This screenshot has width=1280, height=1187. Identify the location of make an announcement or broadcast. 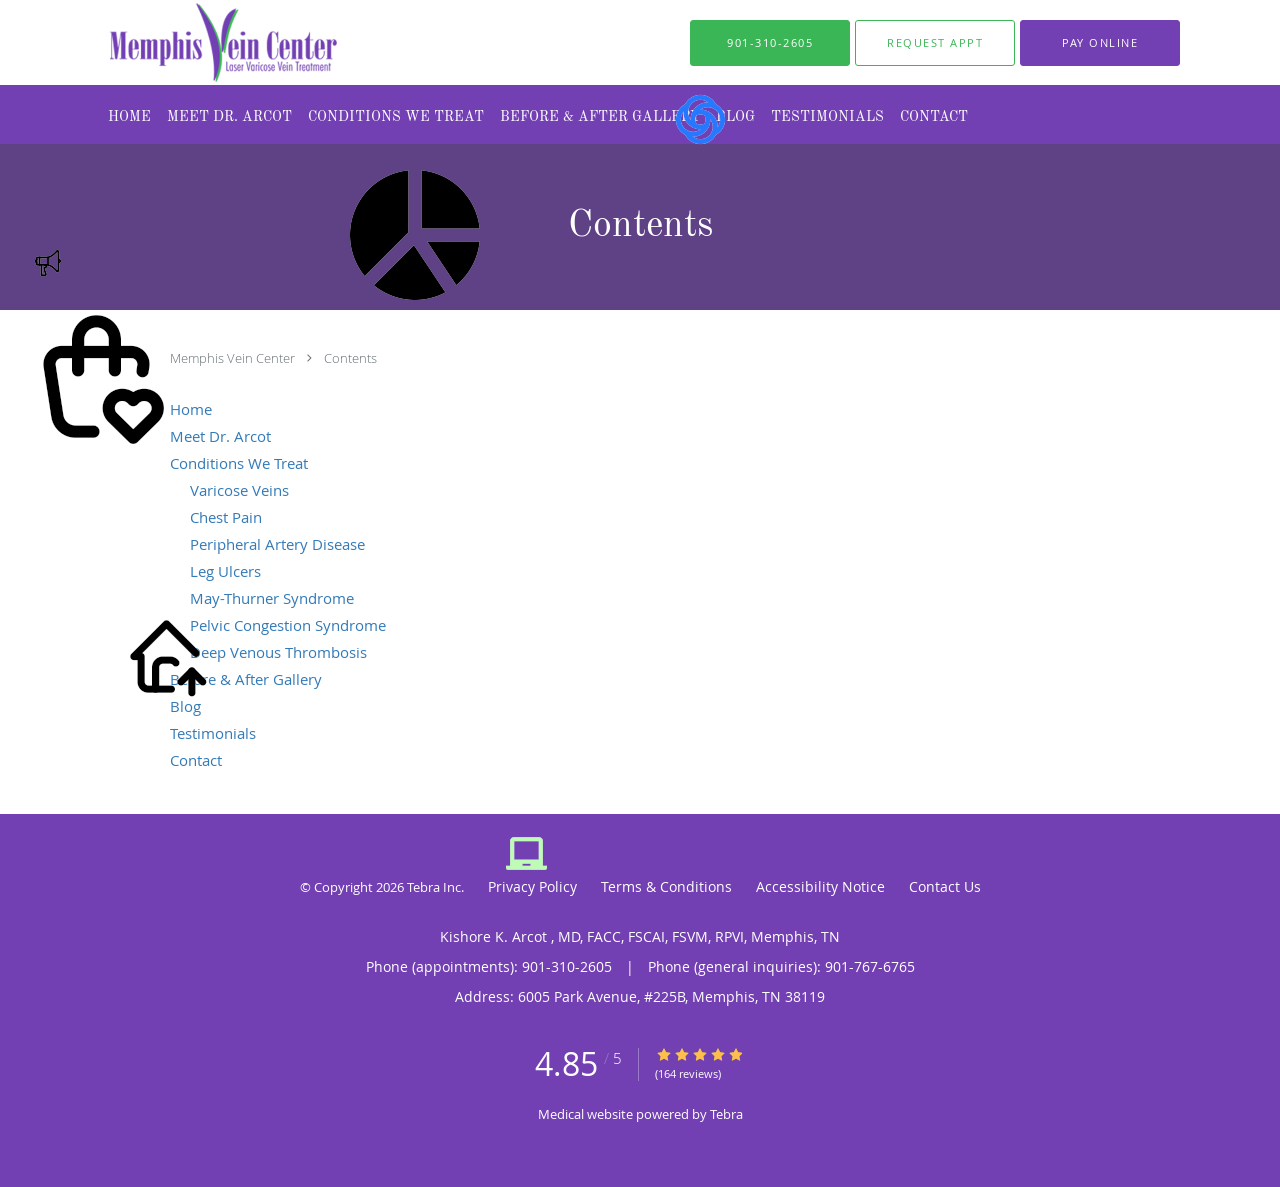
(48, 263).